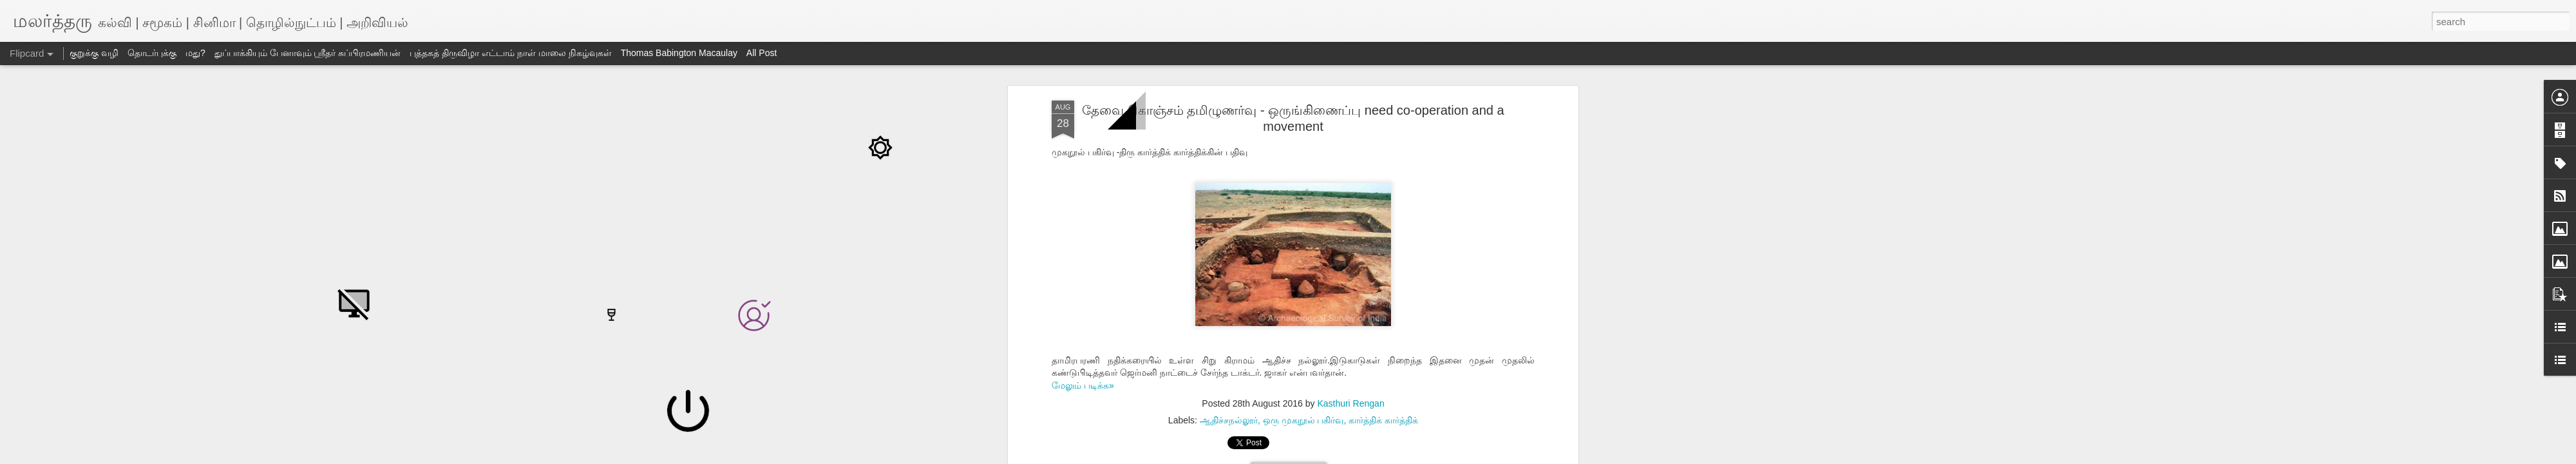 This screenshot has height=464, width=2576. Describe the element at coordinates (1126, 110) in the screenshot. I see `indicates current cellular network signal strength` at that location.